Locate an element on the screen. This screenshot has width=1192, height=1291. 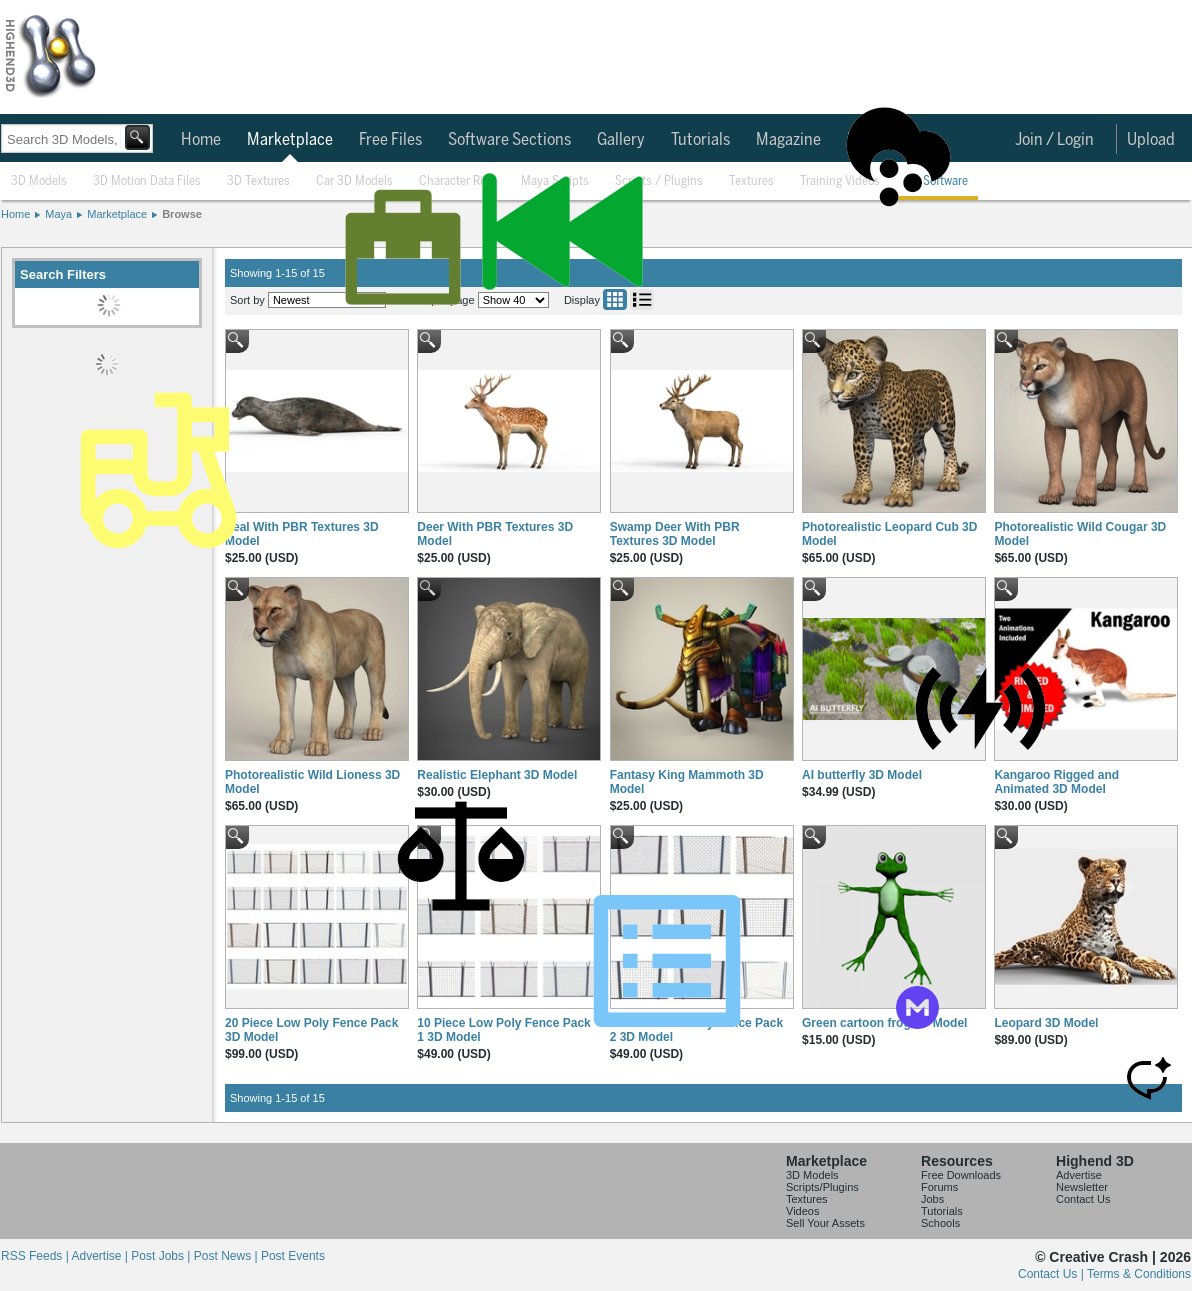
skip to the beginning of the track is located at coordinates (562, 231).